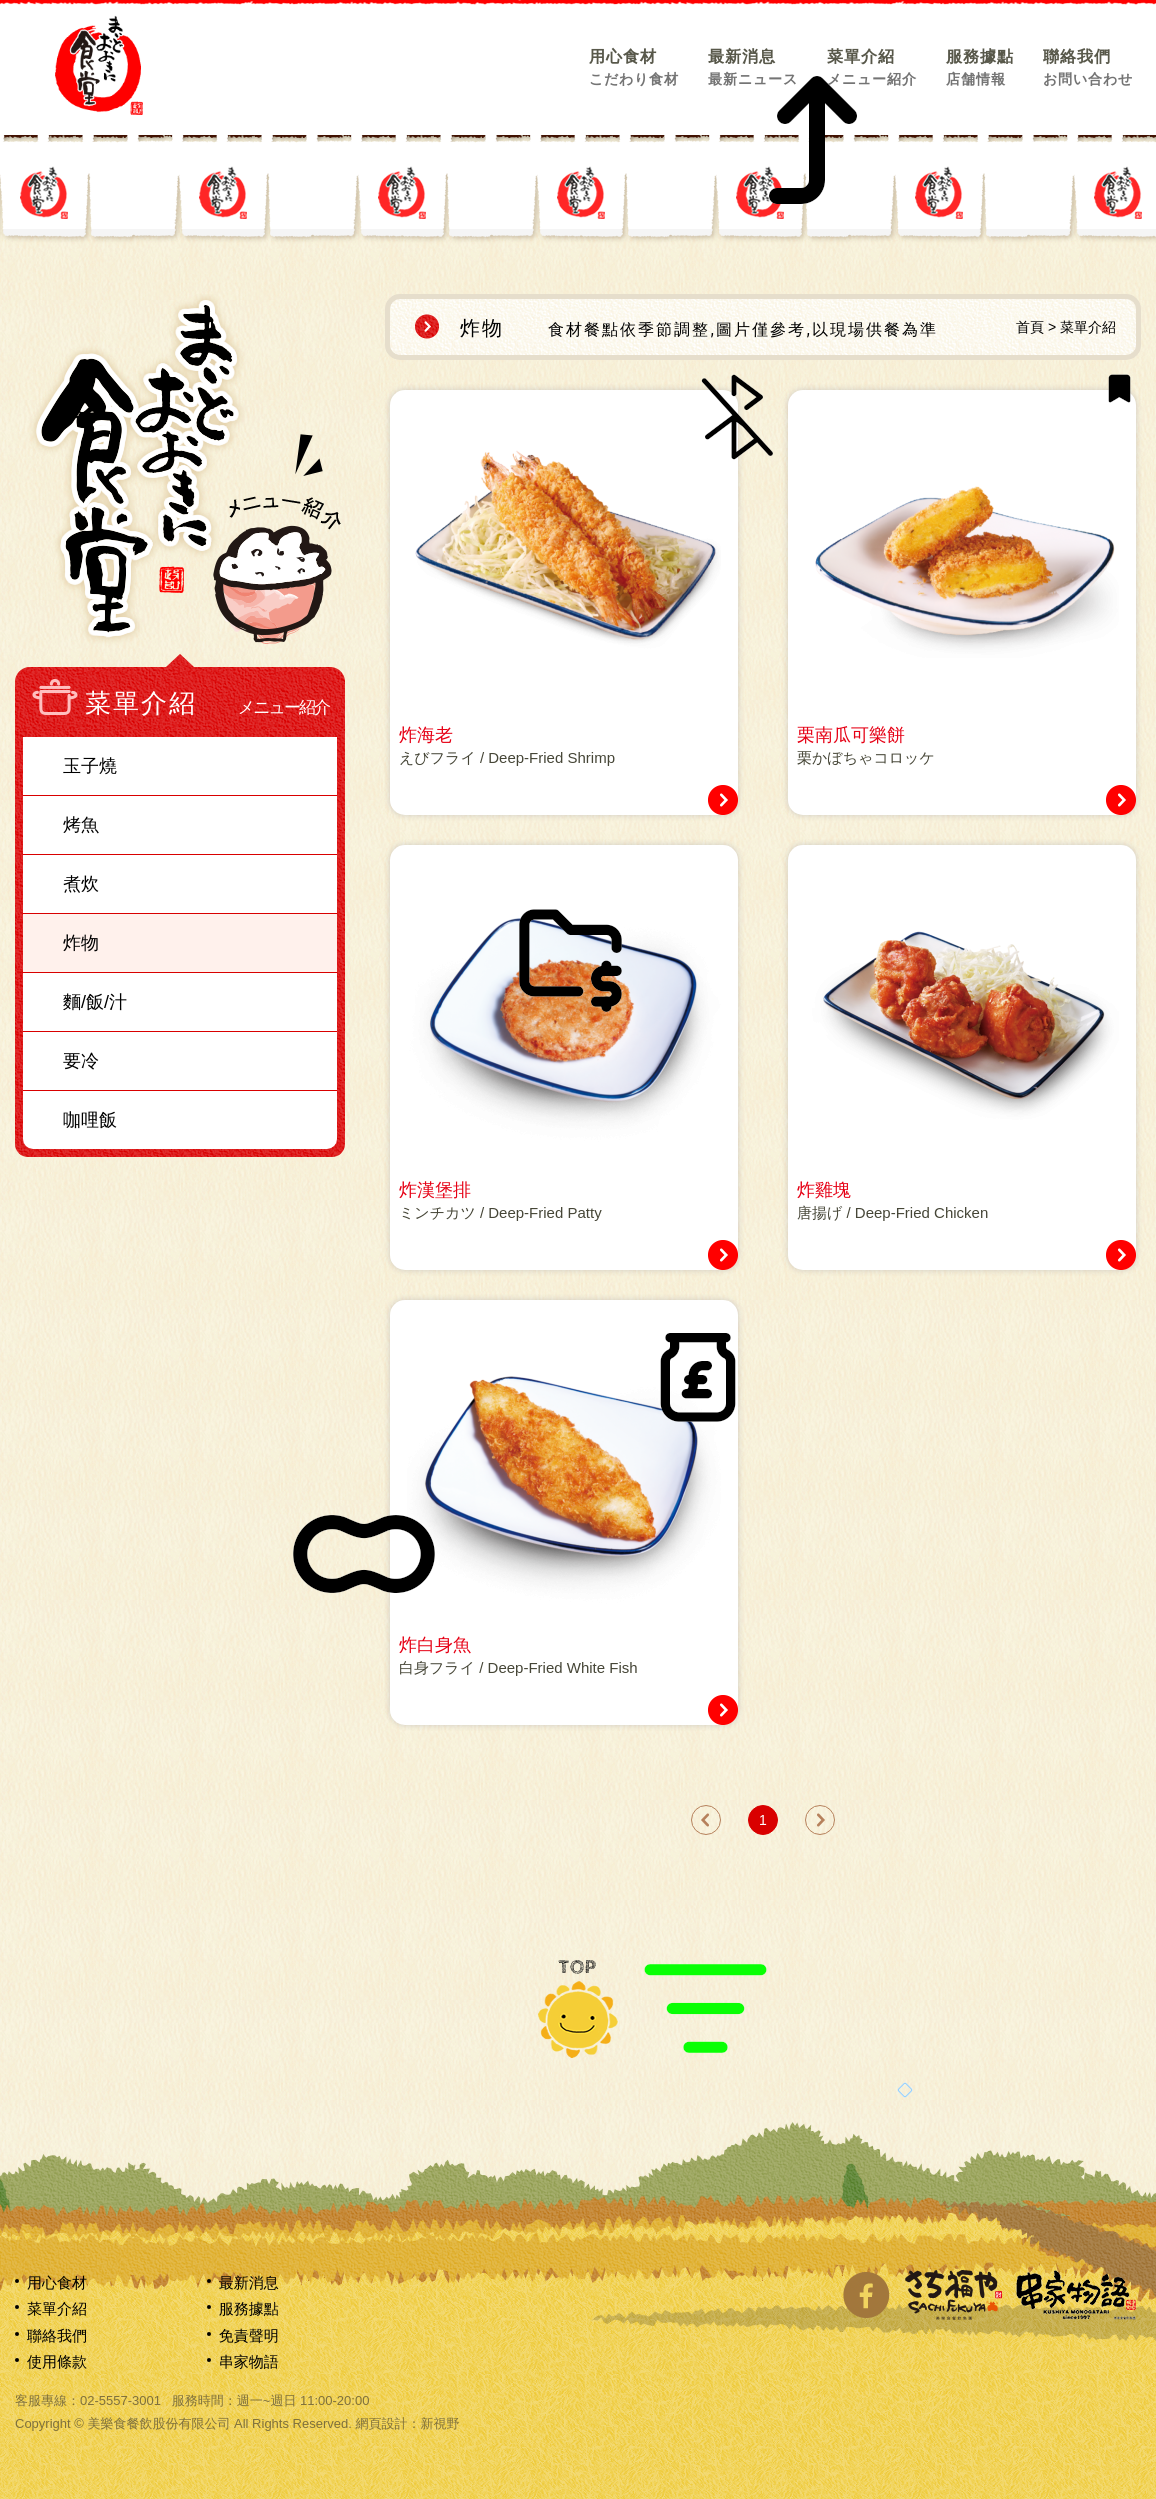 This screenshot has height=2499, width=1156. Describe the element at coordinates (698, 1375) in the screenshot. I see `donate or tip in pounds` at that location.